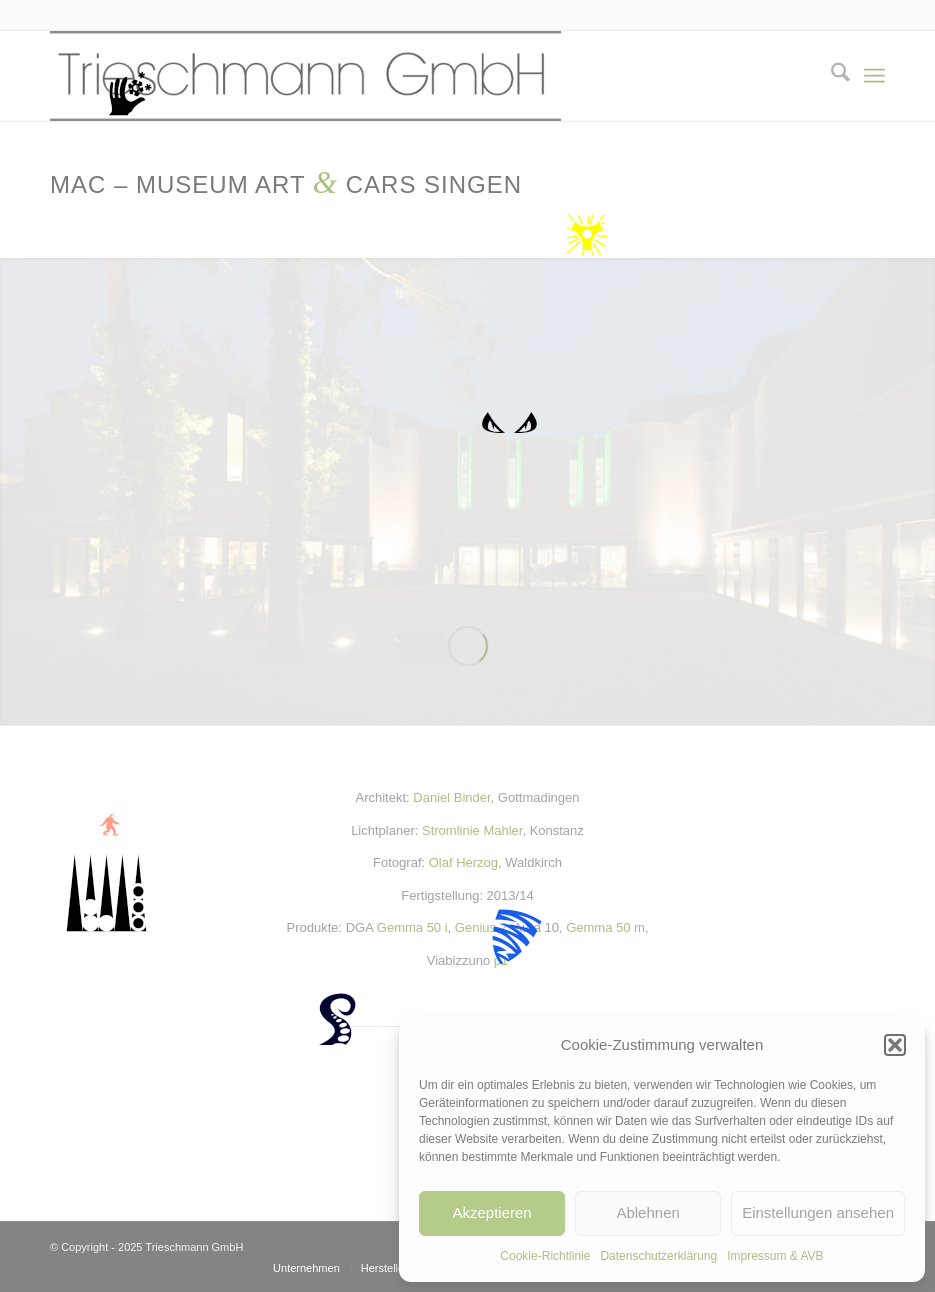 Image resolution: width=935 pixels, height=1292 pixels. What do you see at coordinates (106, 891) in the screenshot?
I see `play backgammon` at bounding box center [106, 891].